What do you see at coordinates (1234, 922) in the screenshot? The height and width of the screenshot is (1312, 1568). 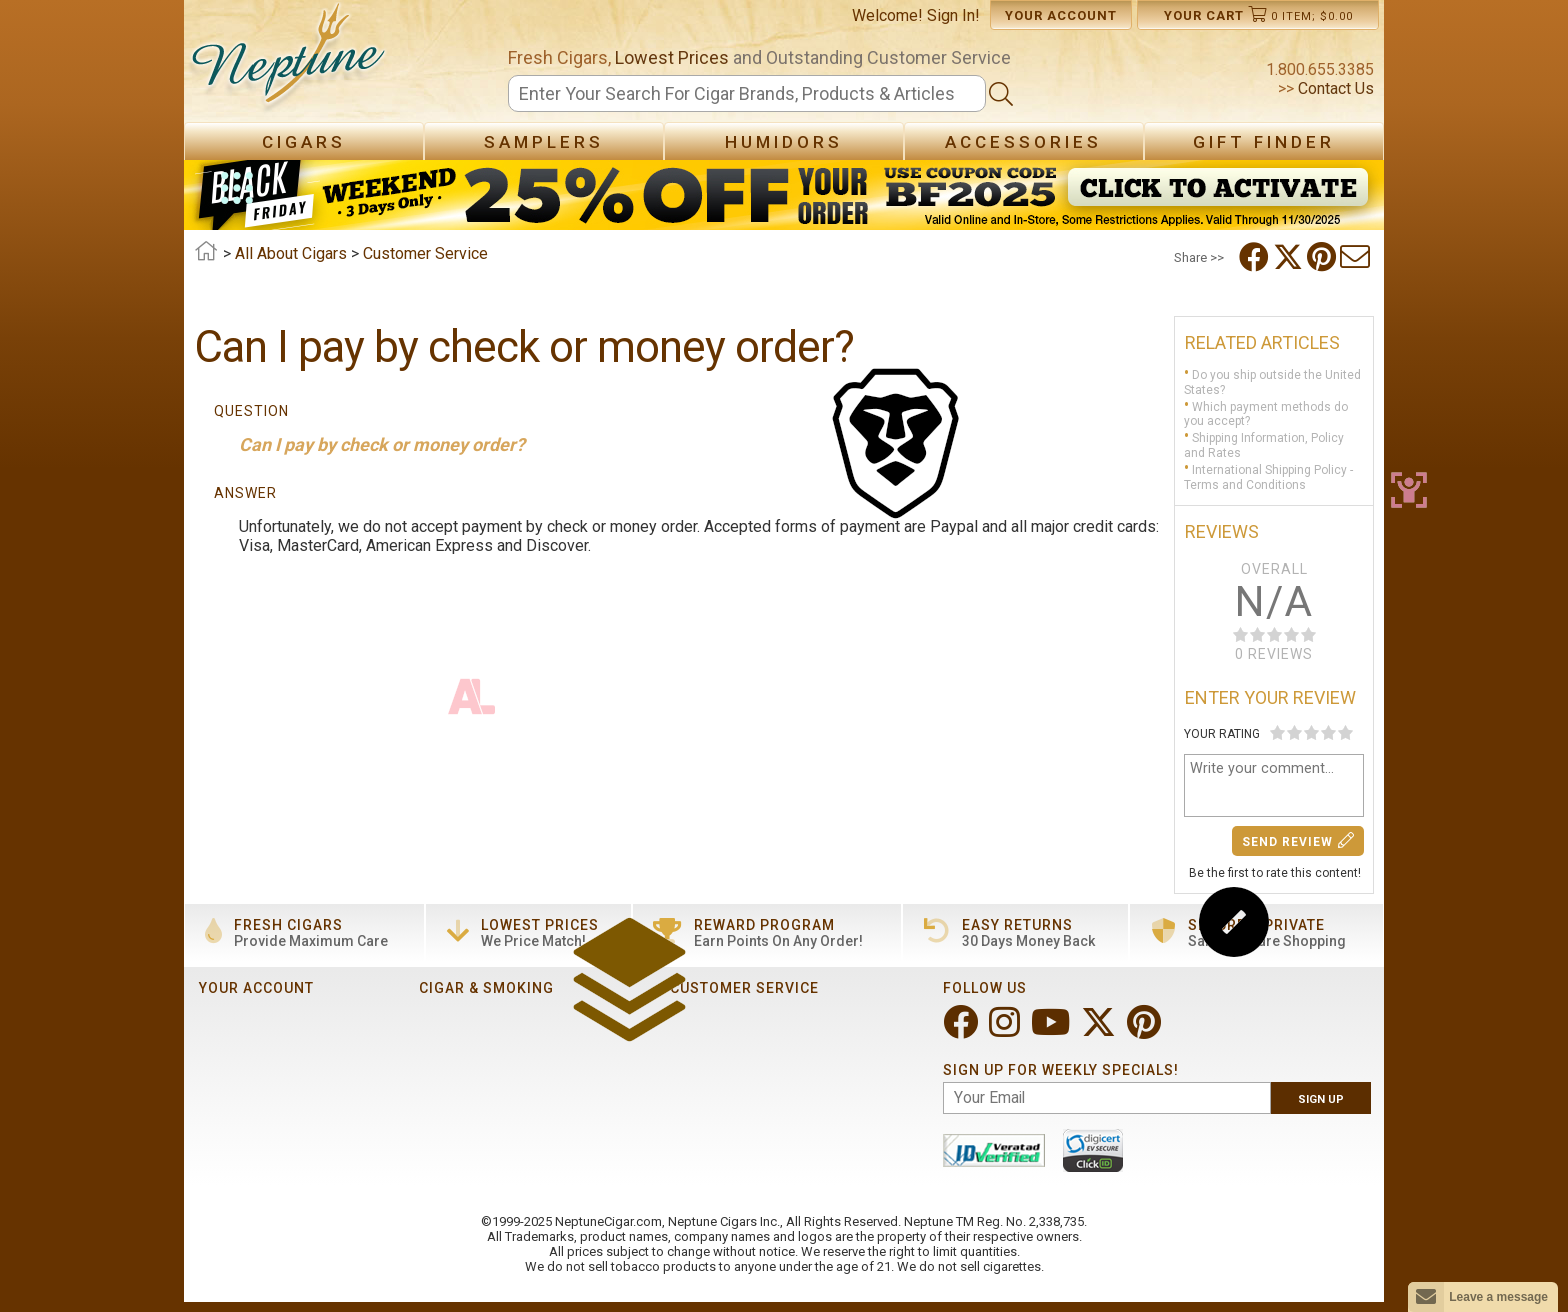 I see `access compass or navigation features` at bounding box center [1234, 922].